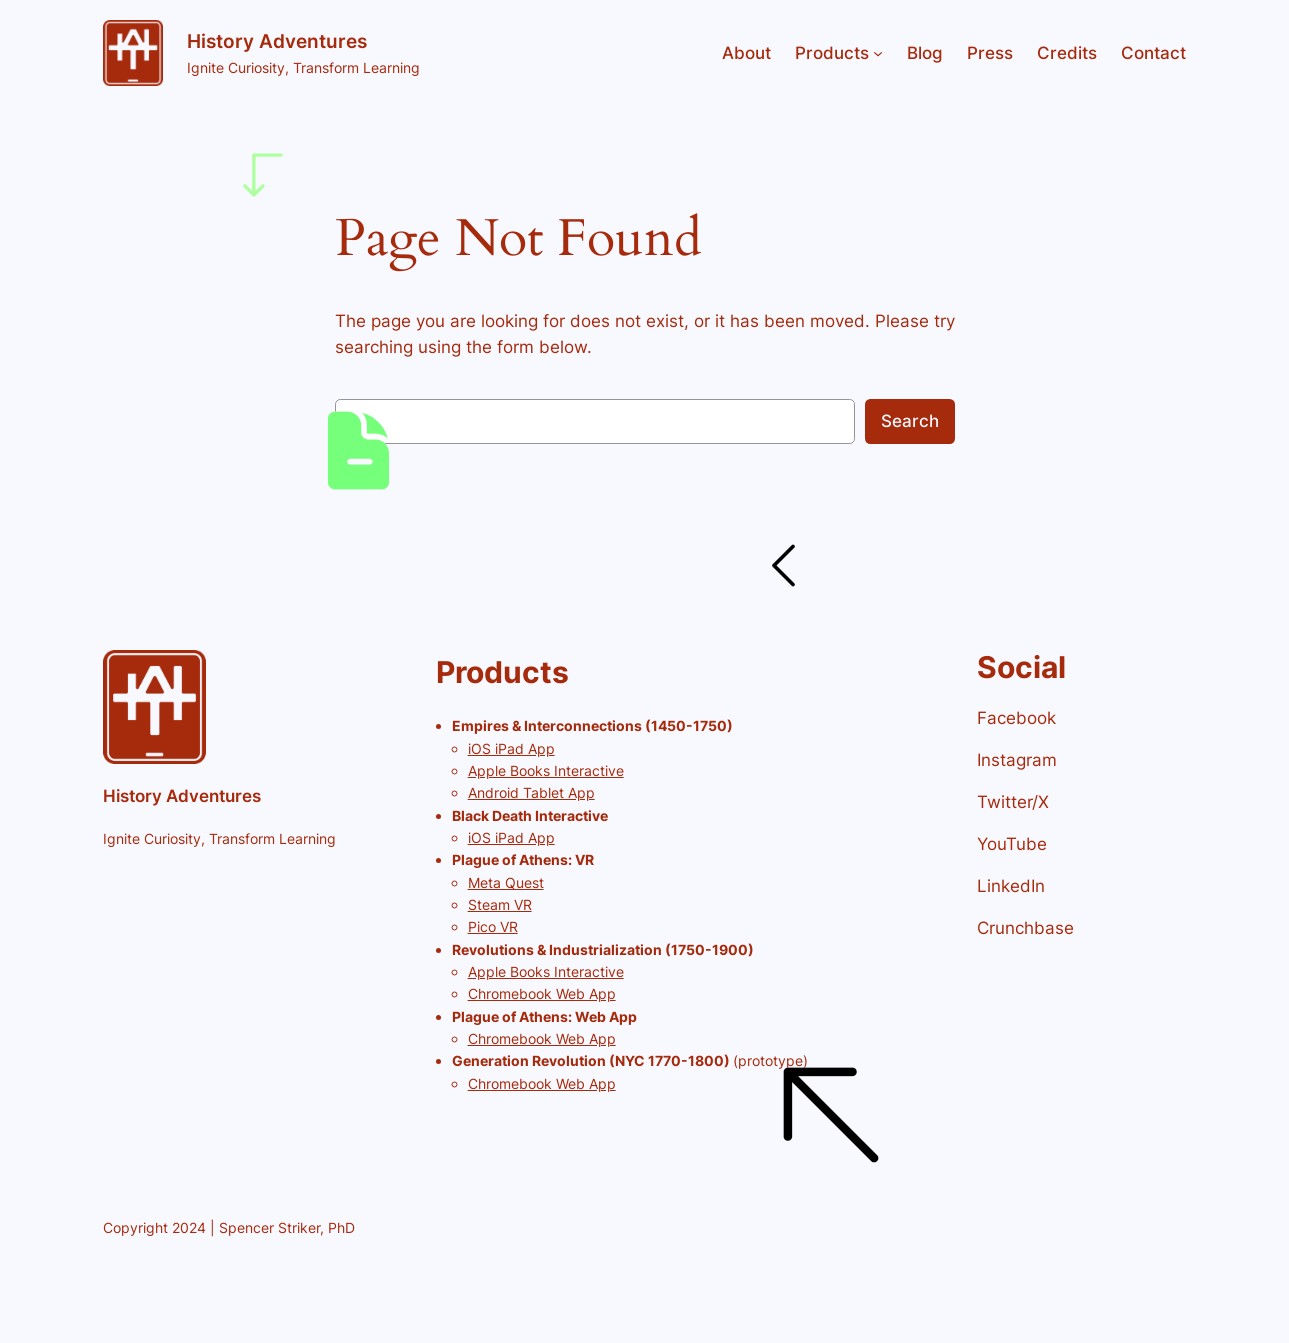 This screenshot has width=1289, height=1343. Describe the element at coordinates (263, 175) in the screenshot. I see `go back and down in navigation` at that location.